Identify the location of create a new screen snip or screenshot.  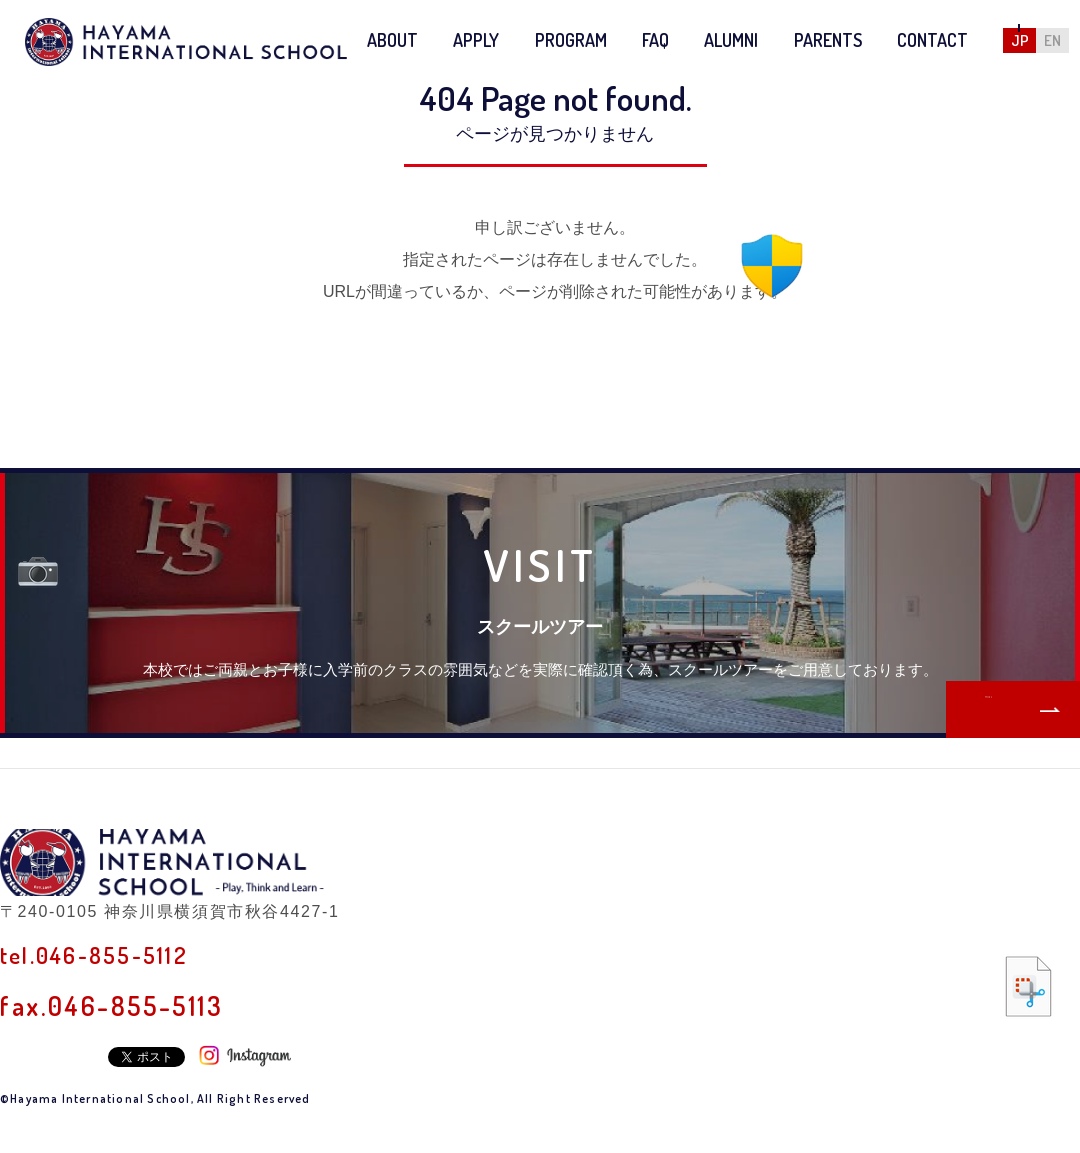
(1028, 986).